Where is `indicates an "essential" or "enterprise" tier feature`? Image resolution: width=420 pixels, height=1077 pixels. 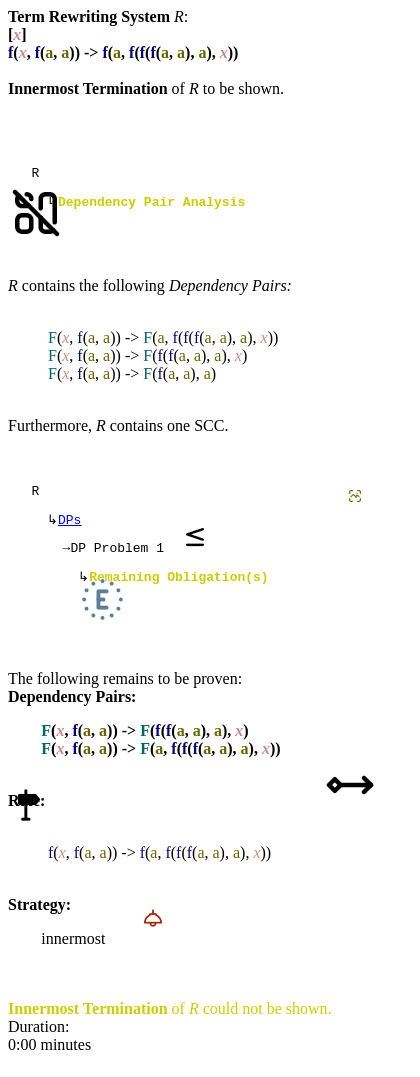
indicates an "essential" or "enterprise" tier feature is located at coordinates (102, 599).